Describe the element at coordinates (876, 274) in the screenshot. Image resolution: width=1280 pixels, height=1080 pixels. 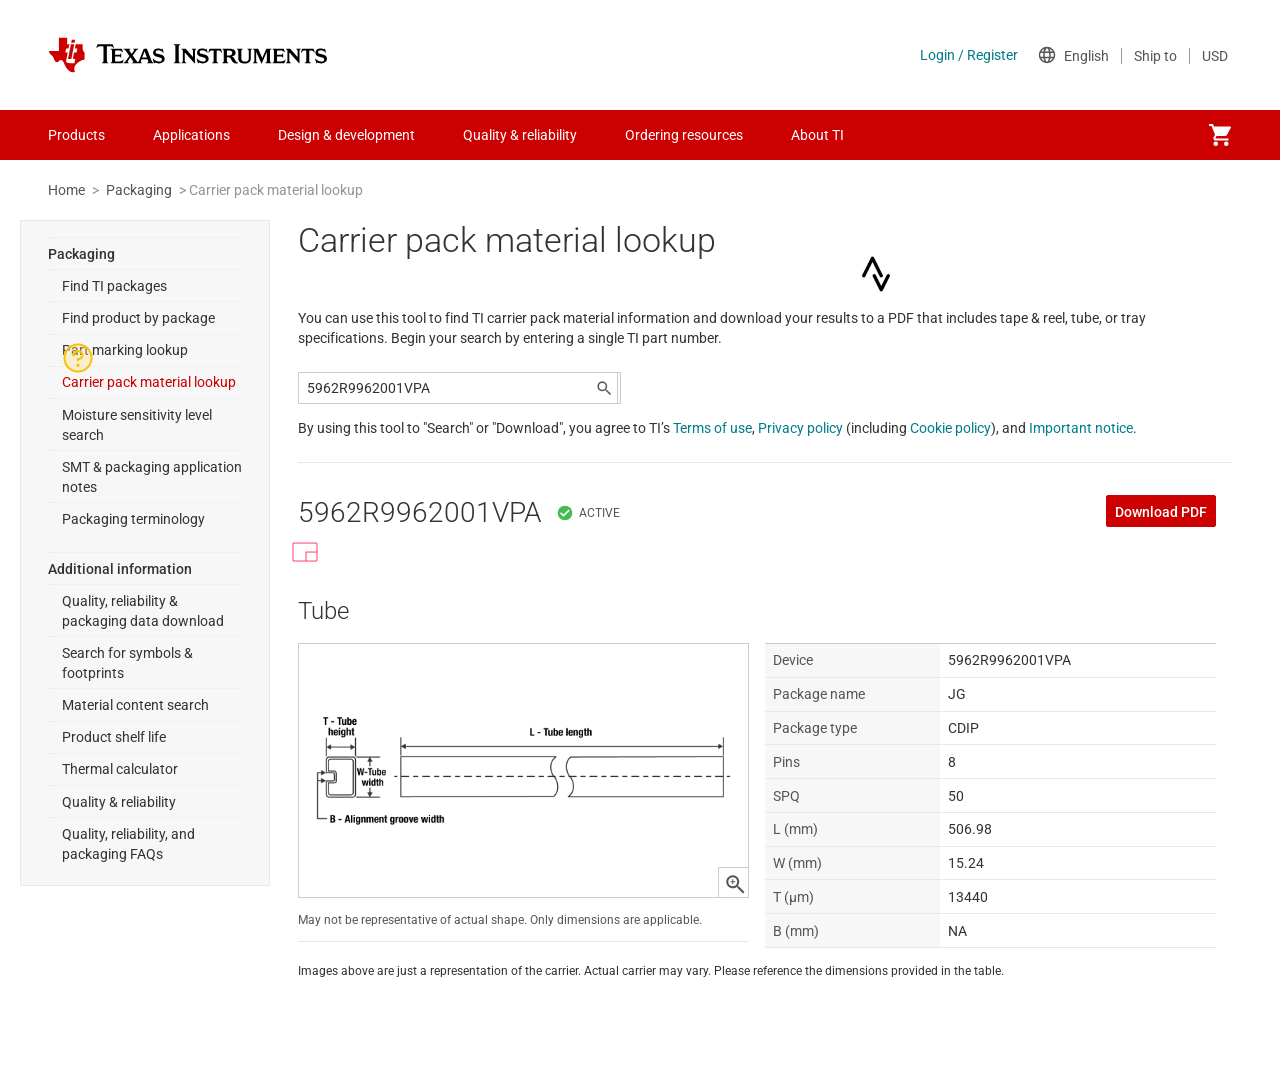
I see `connect to strava fitness tracking` at that location.